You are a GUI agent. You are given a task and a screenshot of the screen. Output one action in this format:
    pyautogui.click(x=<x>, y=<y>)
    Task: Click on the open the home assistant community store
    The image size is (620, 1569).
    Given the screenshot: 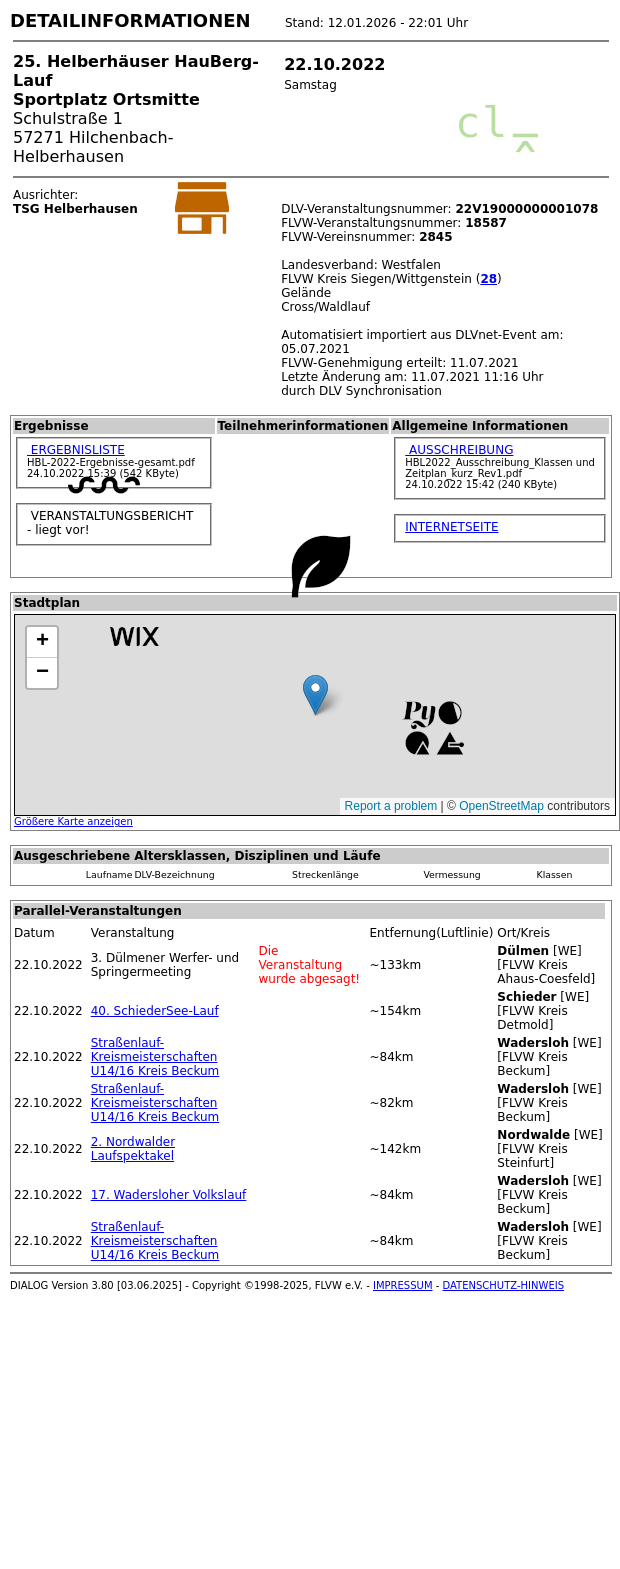 What is the action you would take?
    pyautogui.click(x=202, y=208)
    